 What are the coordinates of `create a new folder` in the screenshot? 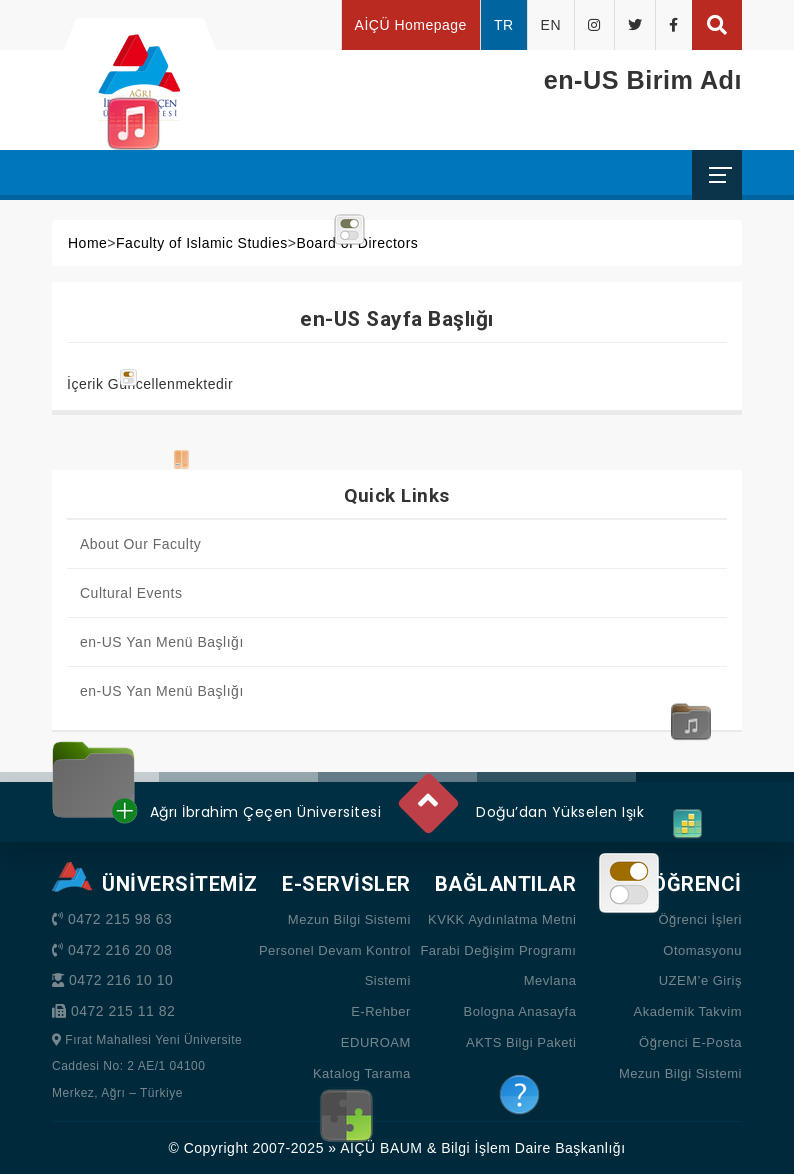 It's located at (93, 779).